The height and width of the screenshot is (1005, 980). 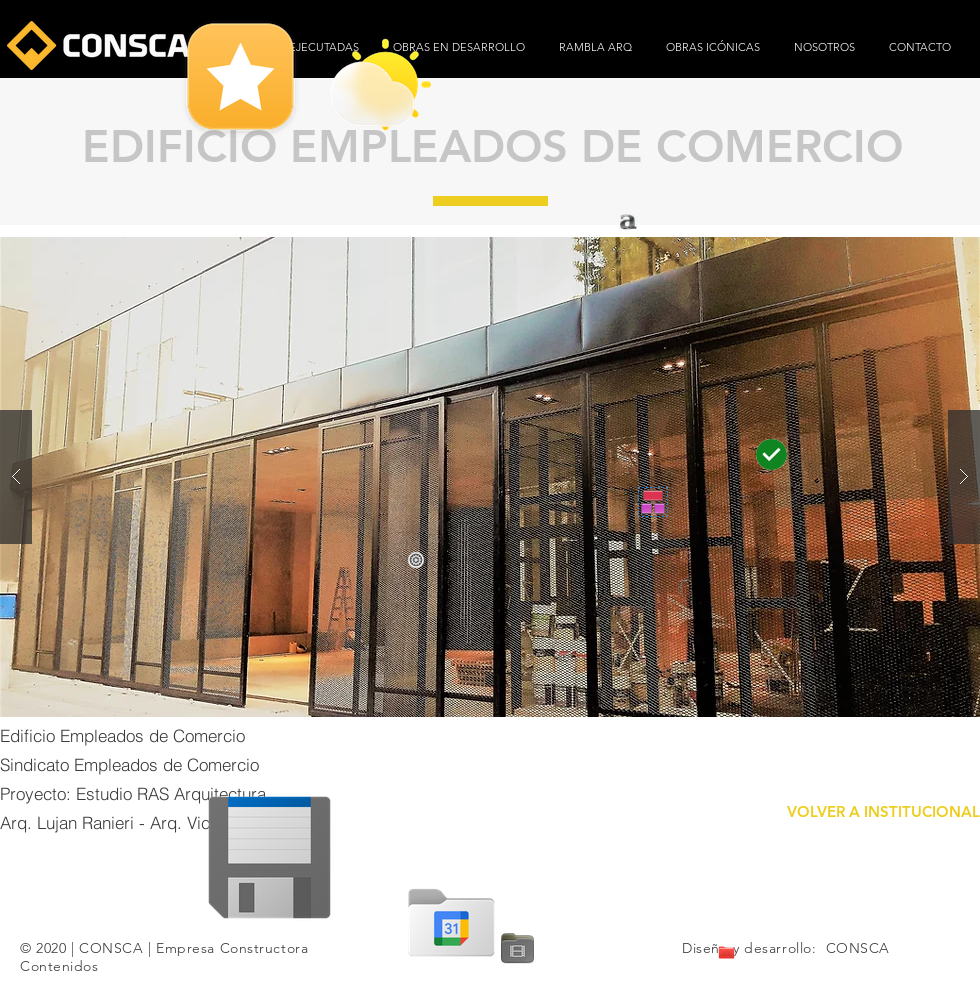 What do you see at coordinates (726, 952) in the screenshot?
I see `open folder containing code or development files` at bounding box center [726, 952].